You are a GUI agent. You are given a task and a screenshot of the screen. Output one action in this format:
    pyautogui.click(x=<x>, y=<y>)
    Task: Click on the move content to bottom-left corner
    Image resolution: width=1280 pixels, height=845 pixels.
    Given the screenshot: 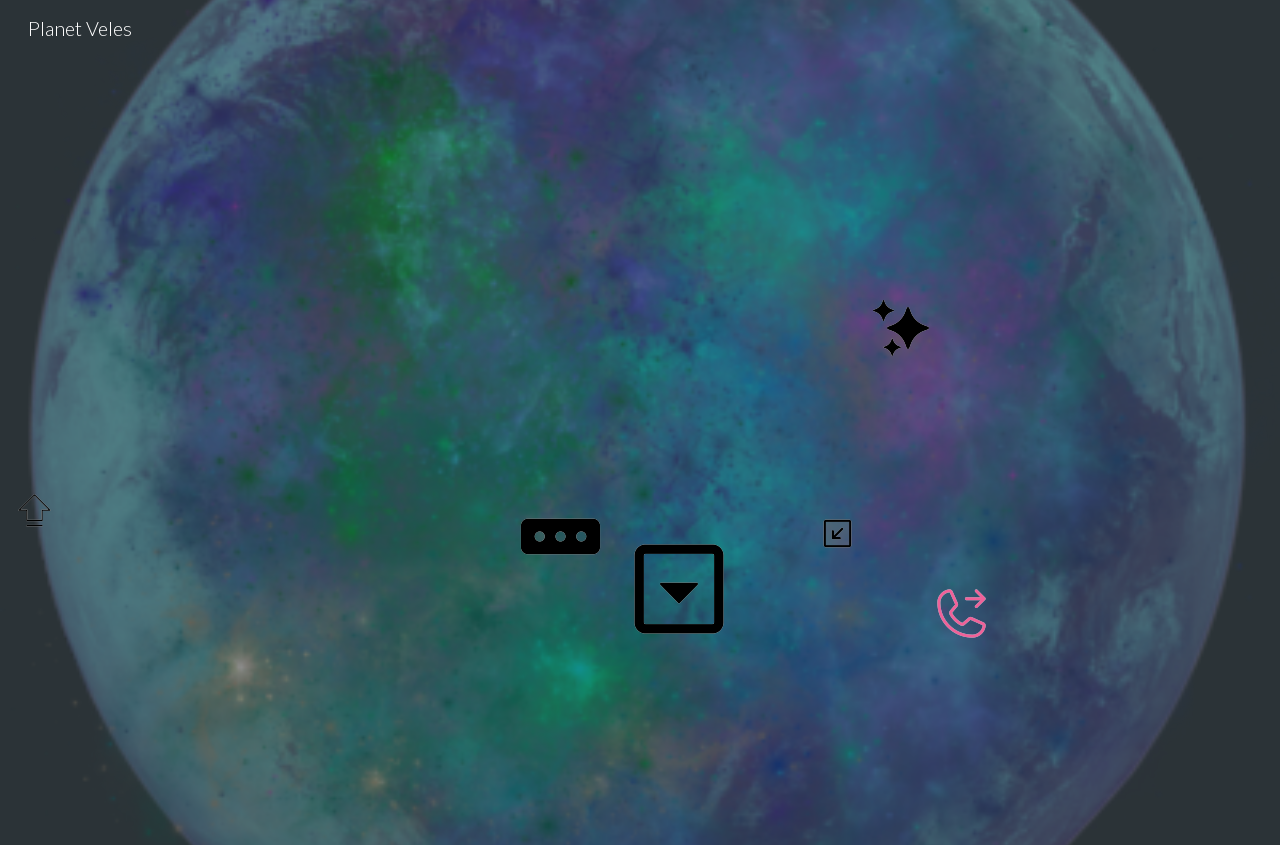 What is the action you would take?
    pyautogui.click(x=837, y=533)
    